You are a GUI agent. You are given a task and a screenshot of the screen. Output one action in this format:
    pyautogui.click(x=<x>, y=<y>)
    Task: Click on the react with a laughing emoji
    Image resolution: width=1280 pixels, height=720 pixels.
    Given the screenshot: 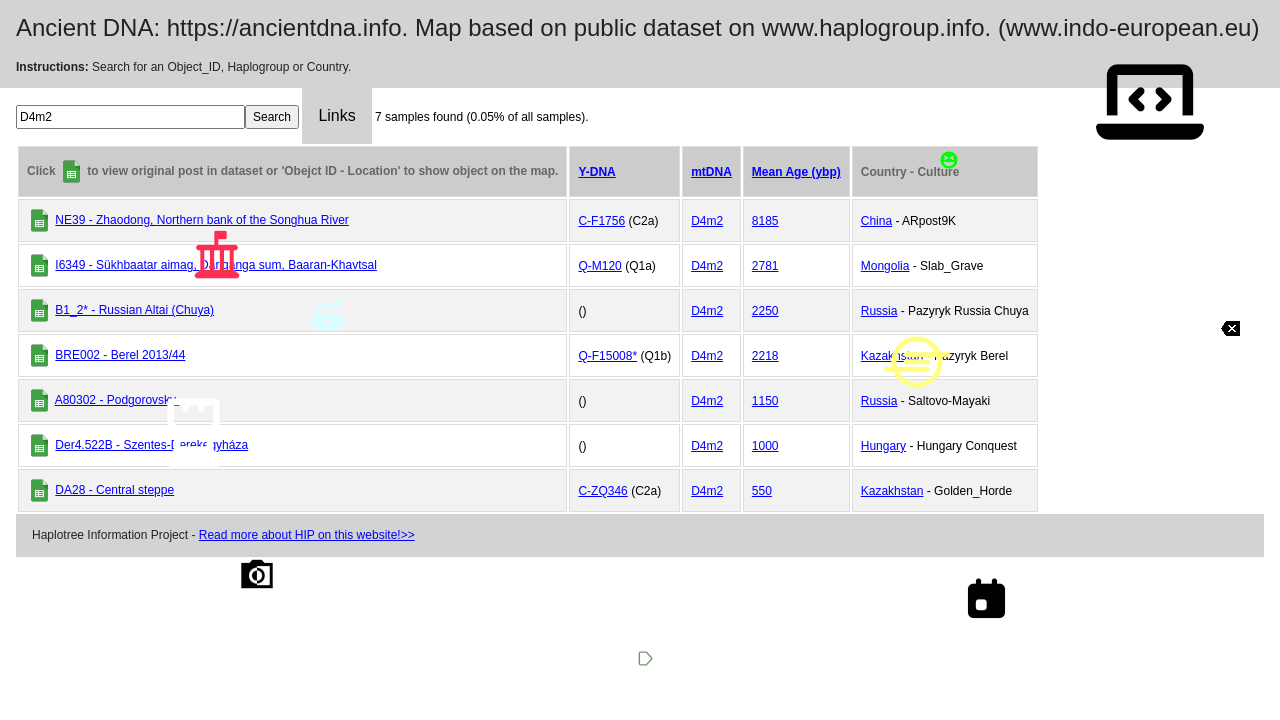 What is the action you would take?
    pyautogui.click(x=949, y=160)
    